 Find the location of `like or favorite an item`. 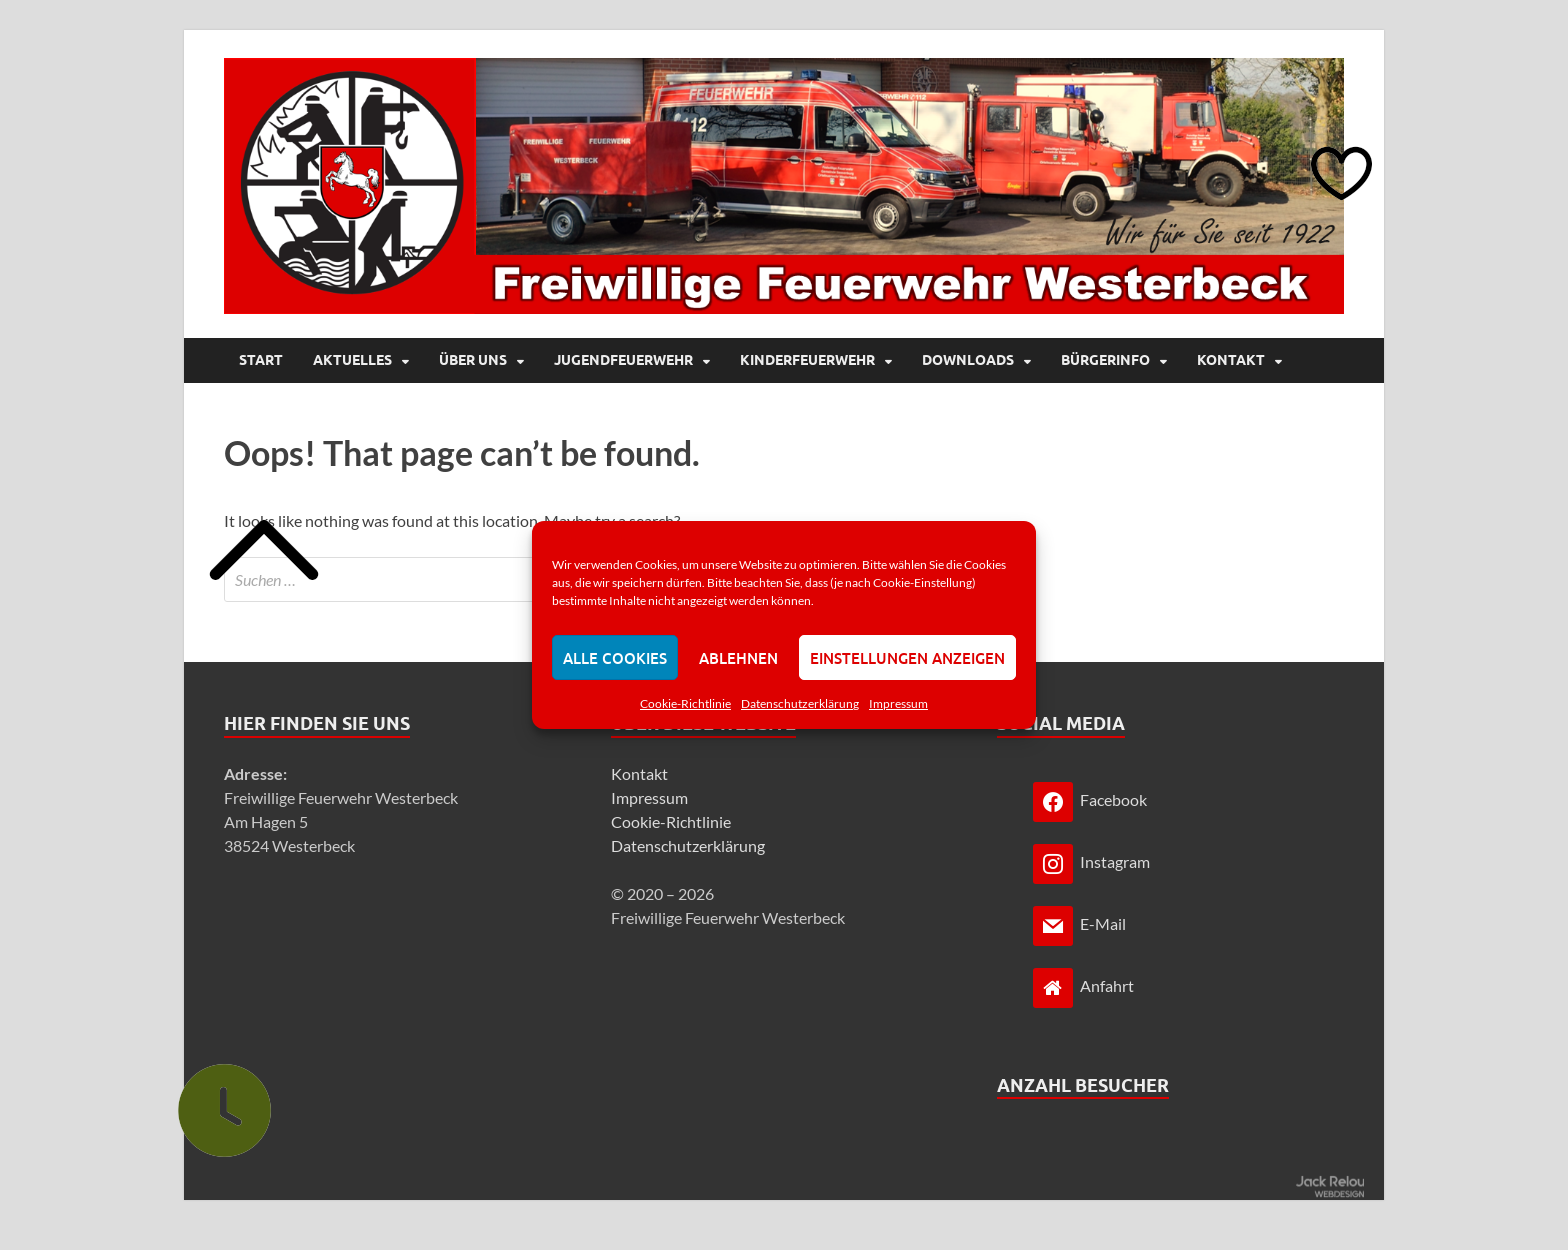

like or favorite an item is located at coordinates (1341, 173).